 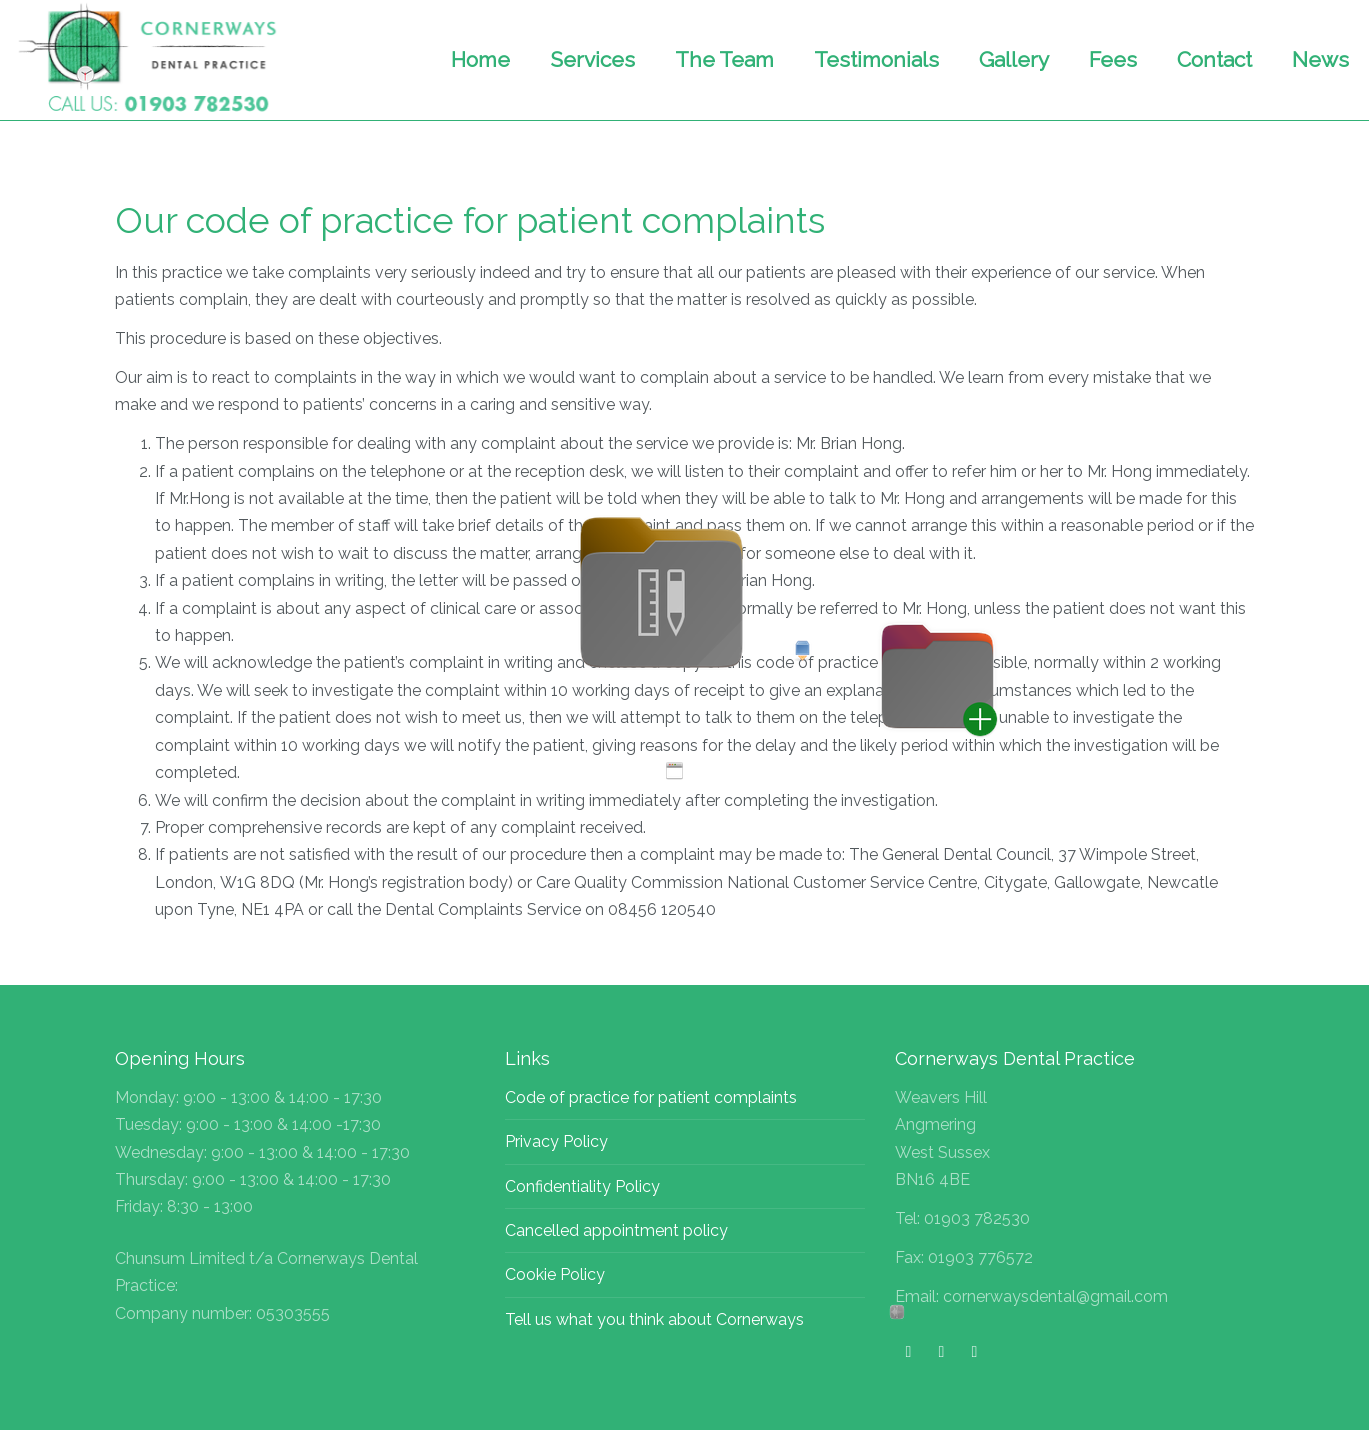 I want to click on open templates folder, so click(x=661, y=592).